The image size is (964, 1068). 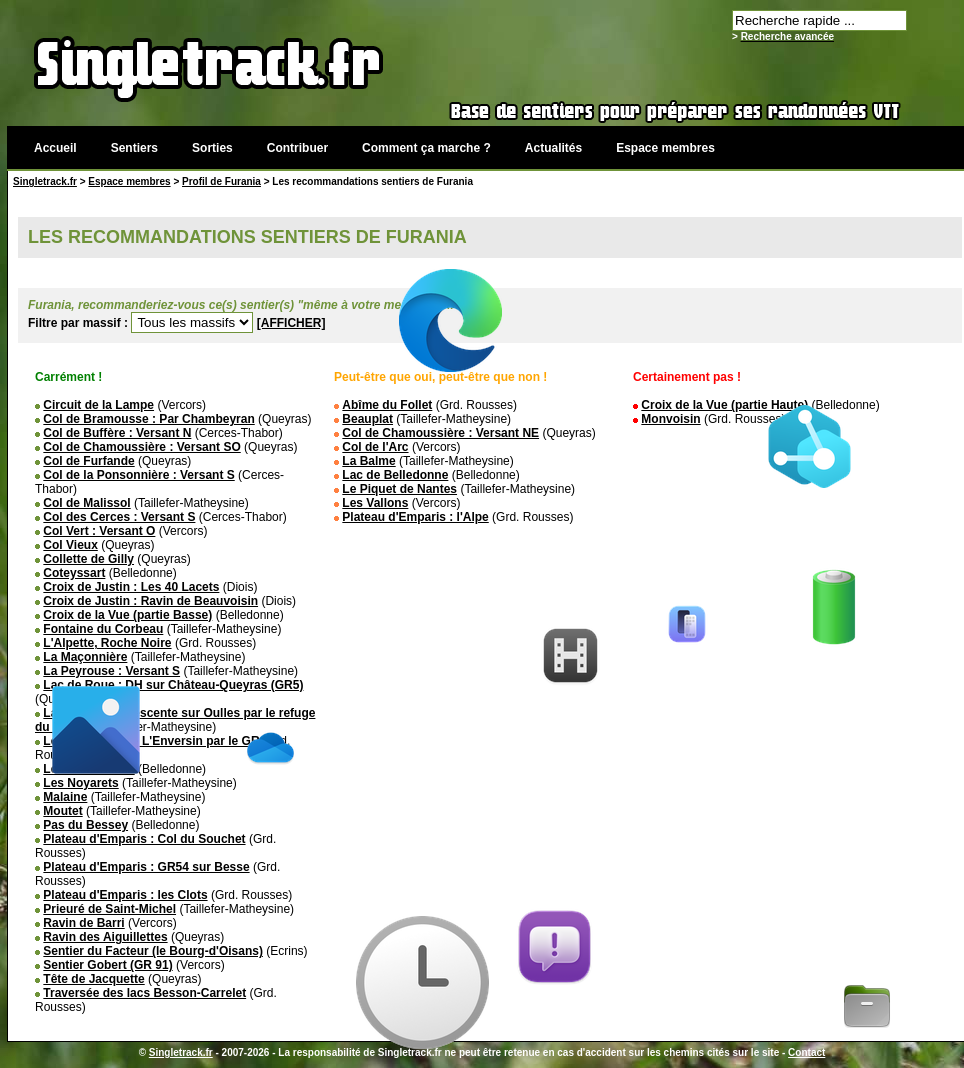 What do you see at coordinates (422, 982) in the screenshot?
I see `indicates a time-sensitive or scheduled item` at bounding box center [422, 982].